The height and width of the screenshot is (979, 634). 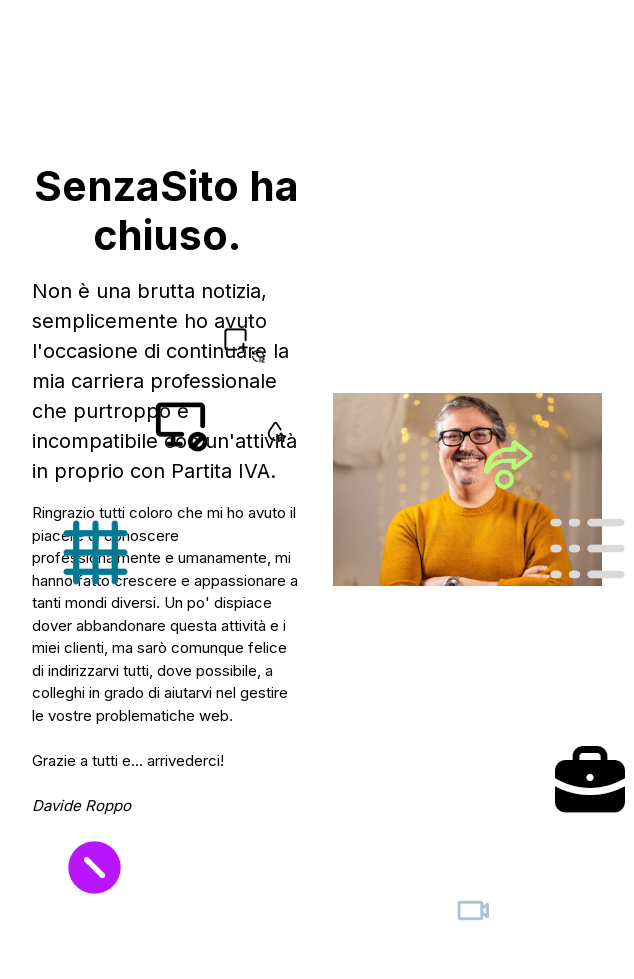 I want to click on add a new item or element, so click(x=235, y=339).